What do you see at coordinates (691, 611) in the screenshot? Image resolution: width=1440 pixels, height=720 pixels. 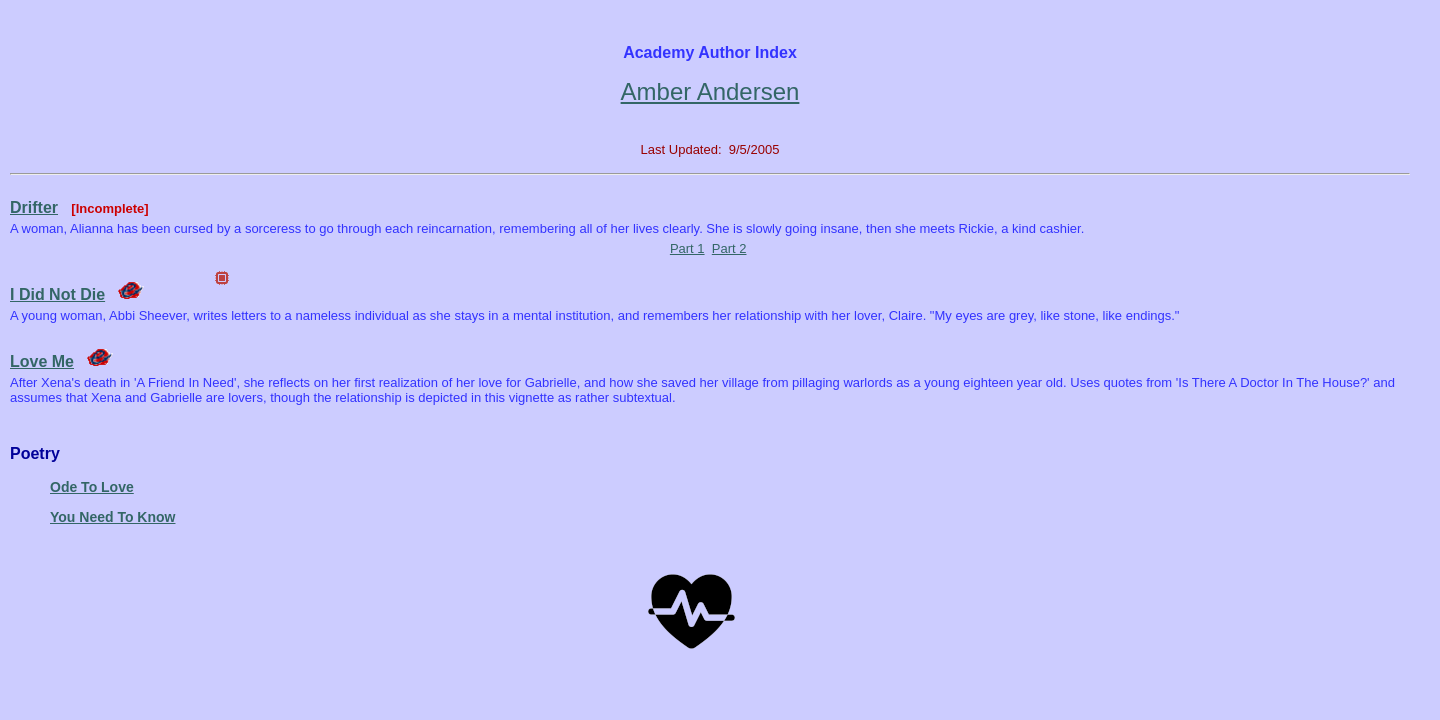 I see `view fitness or health tracking data` at bounding box center [691, 611].